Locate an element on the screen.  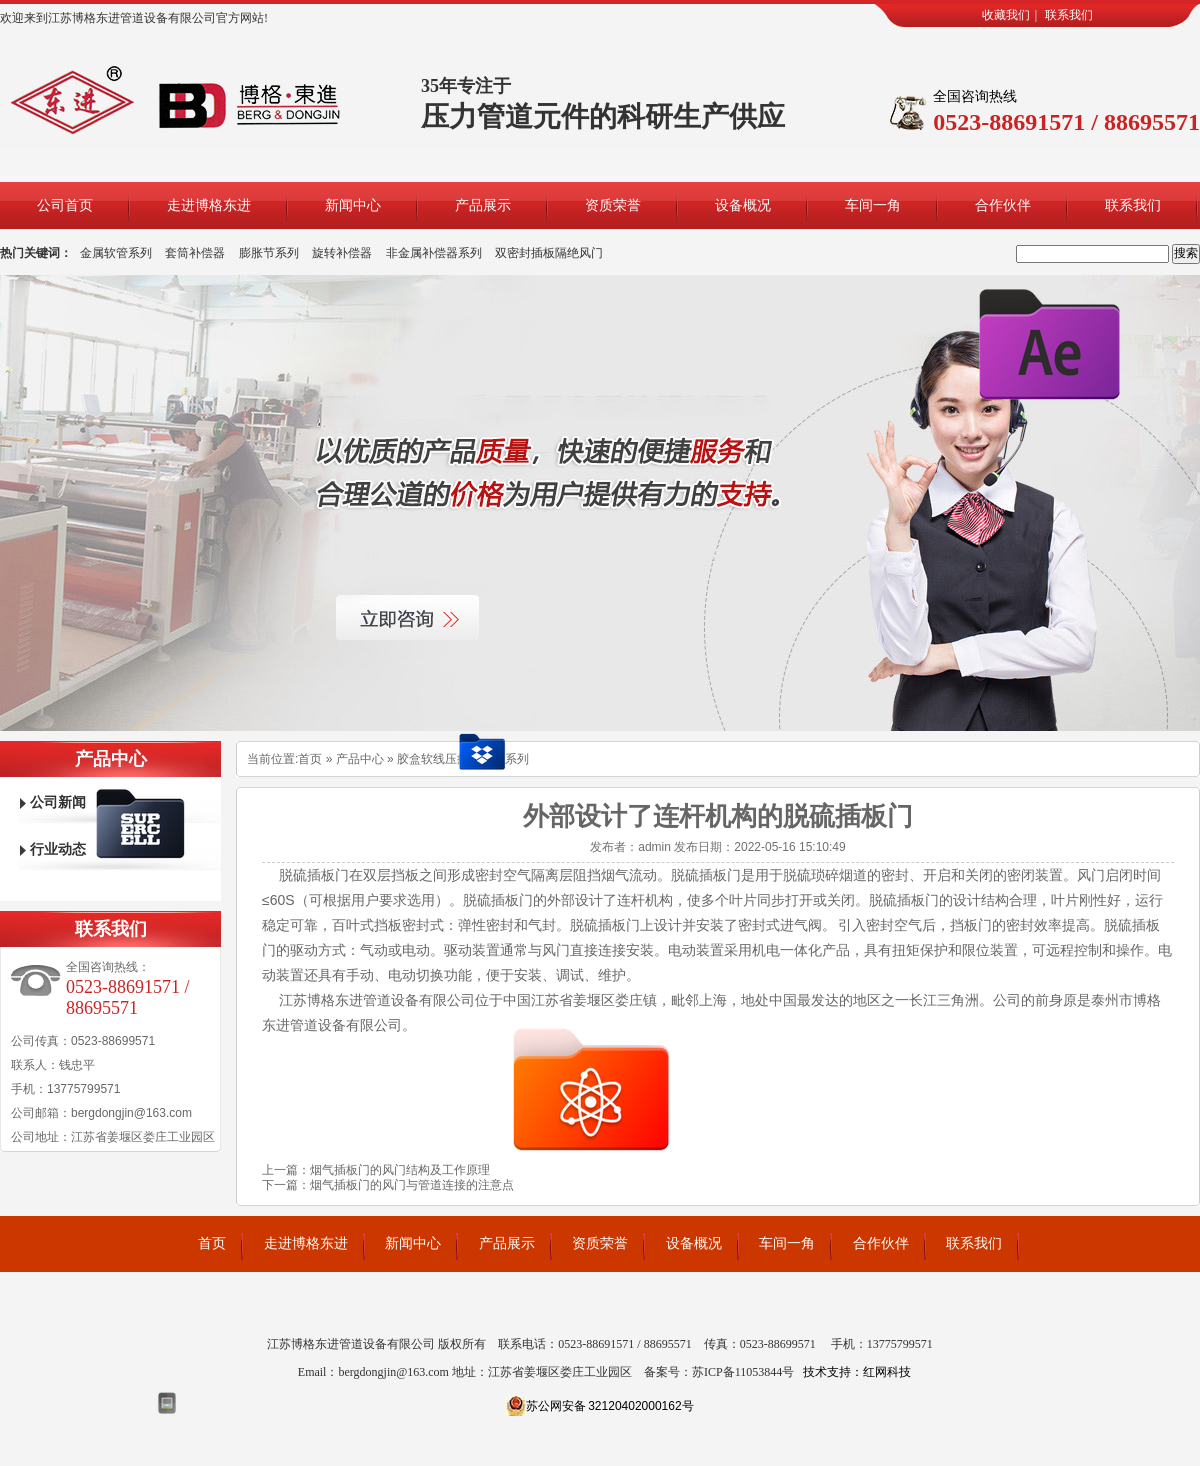
open folder containing Supercell games is located at coordinates (140, 826).